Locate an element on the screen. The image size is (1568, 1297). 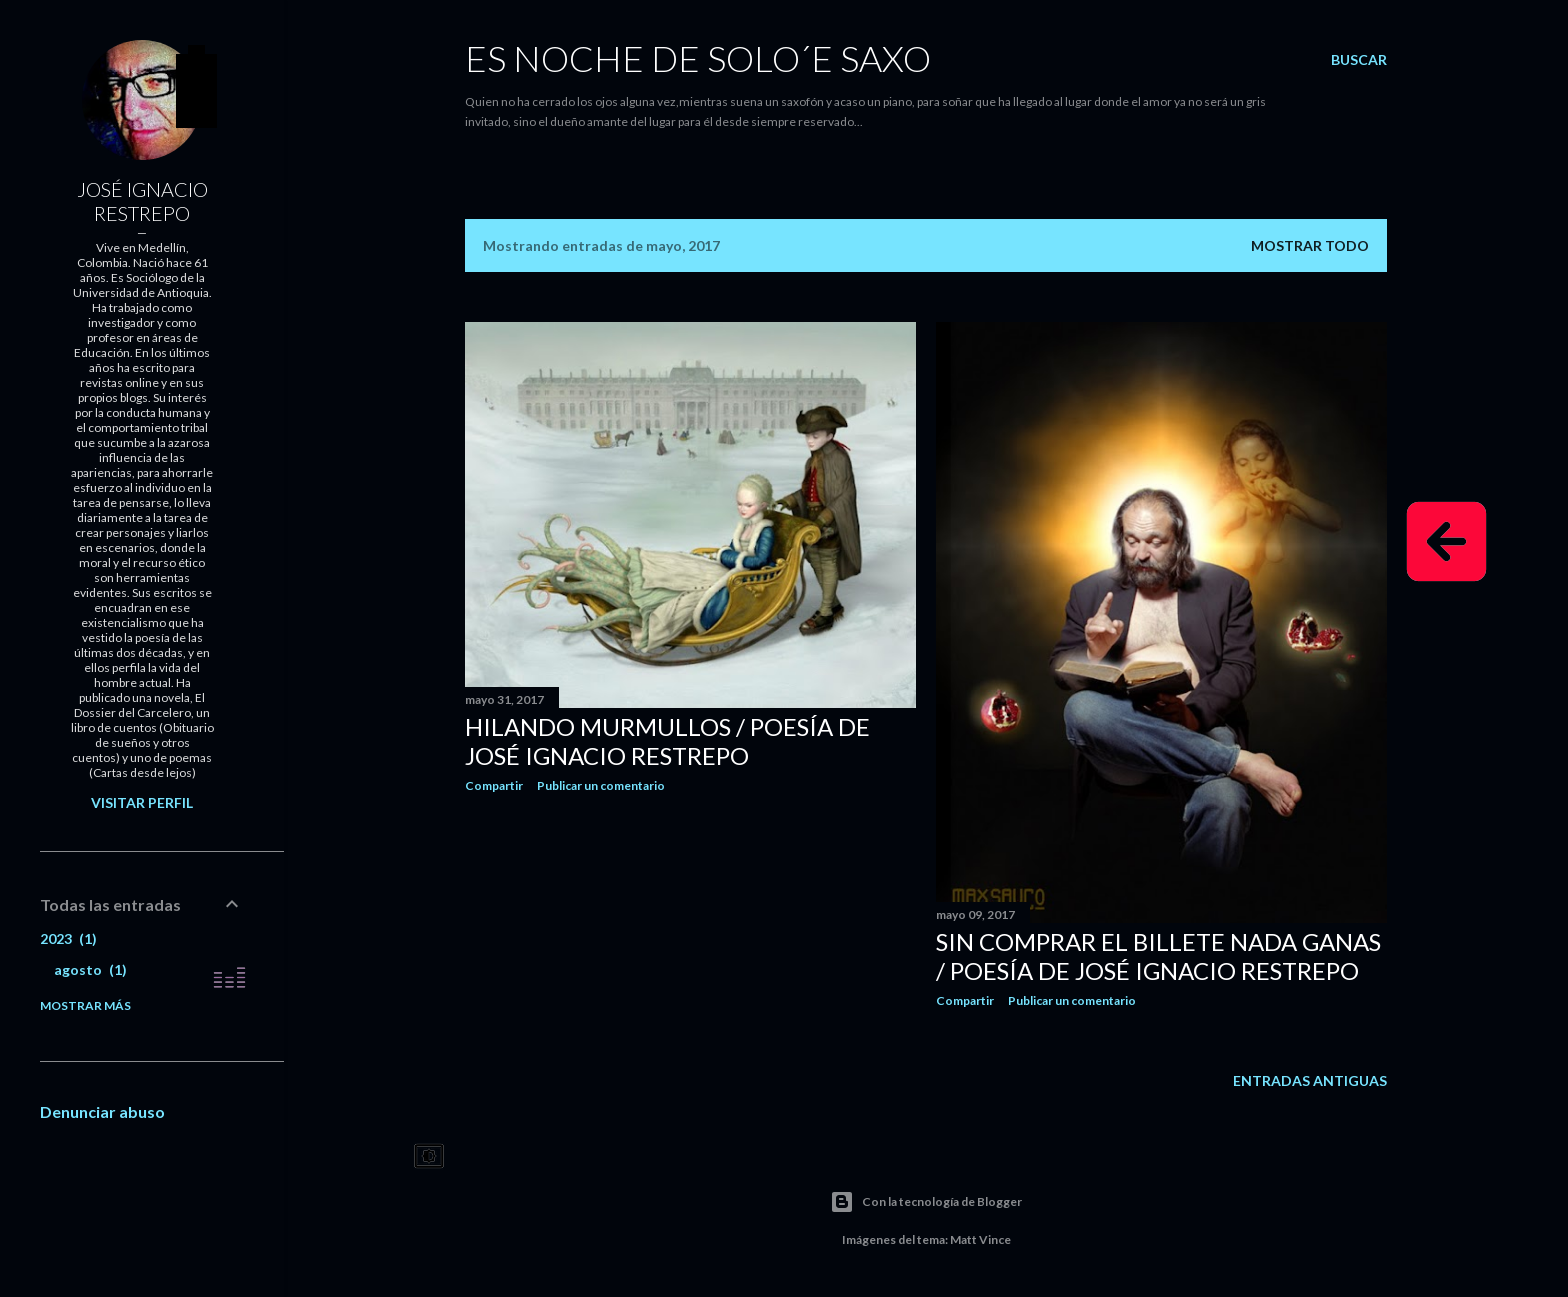
adjust audio equalizer settings is located at coordinates (229, 977).